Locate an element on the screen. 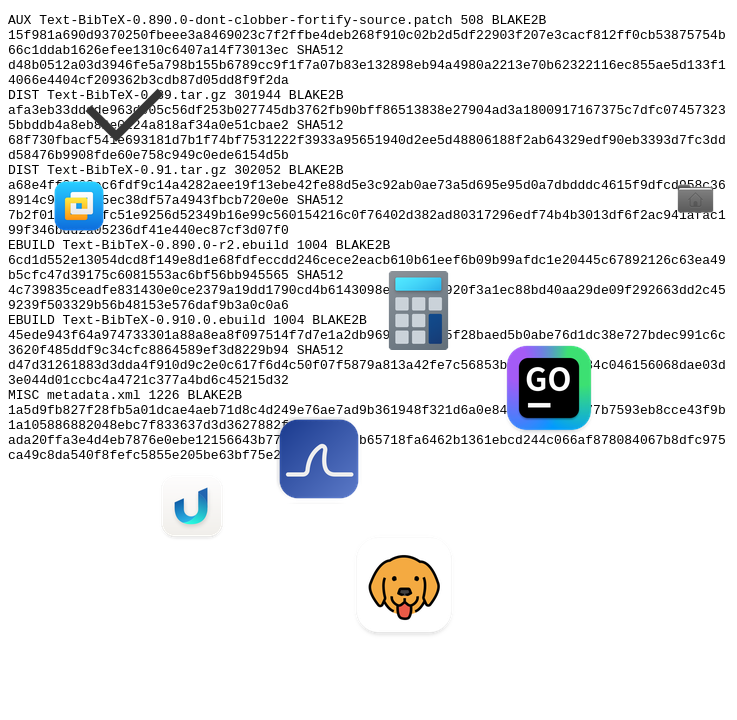 This screenshot has width=737, height=720. mark a task as complete is located at coordinates (124, 116).